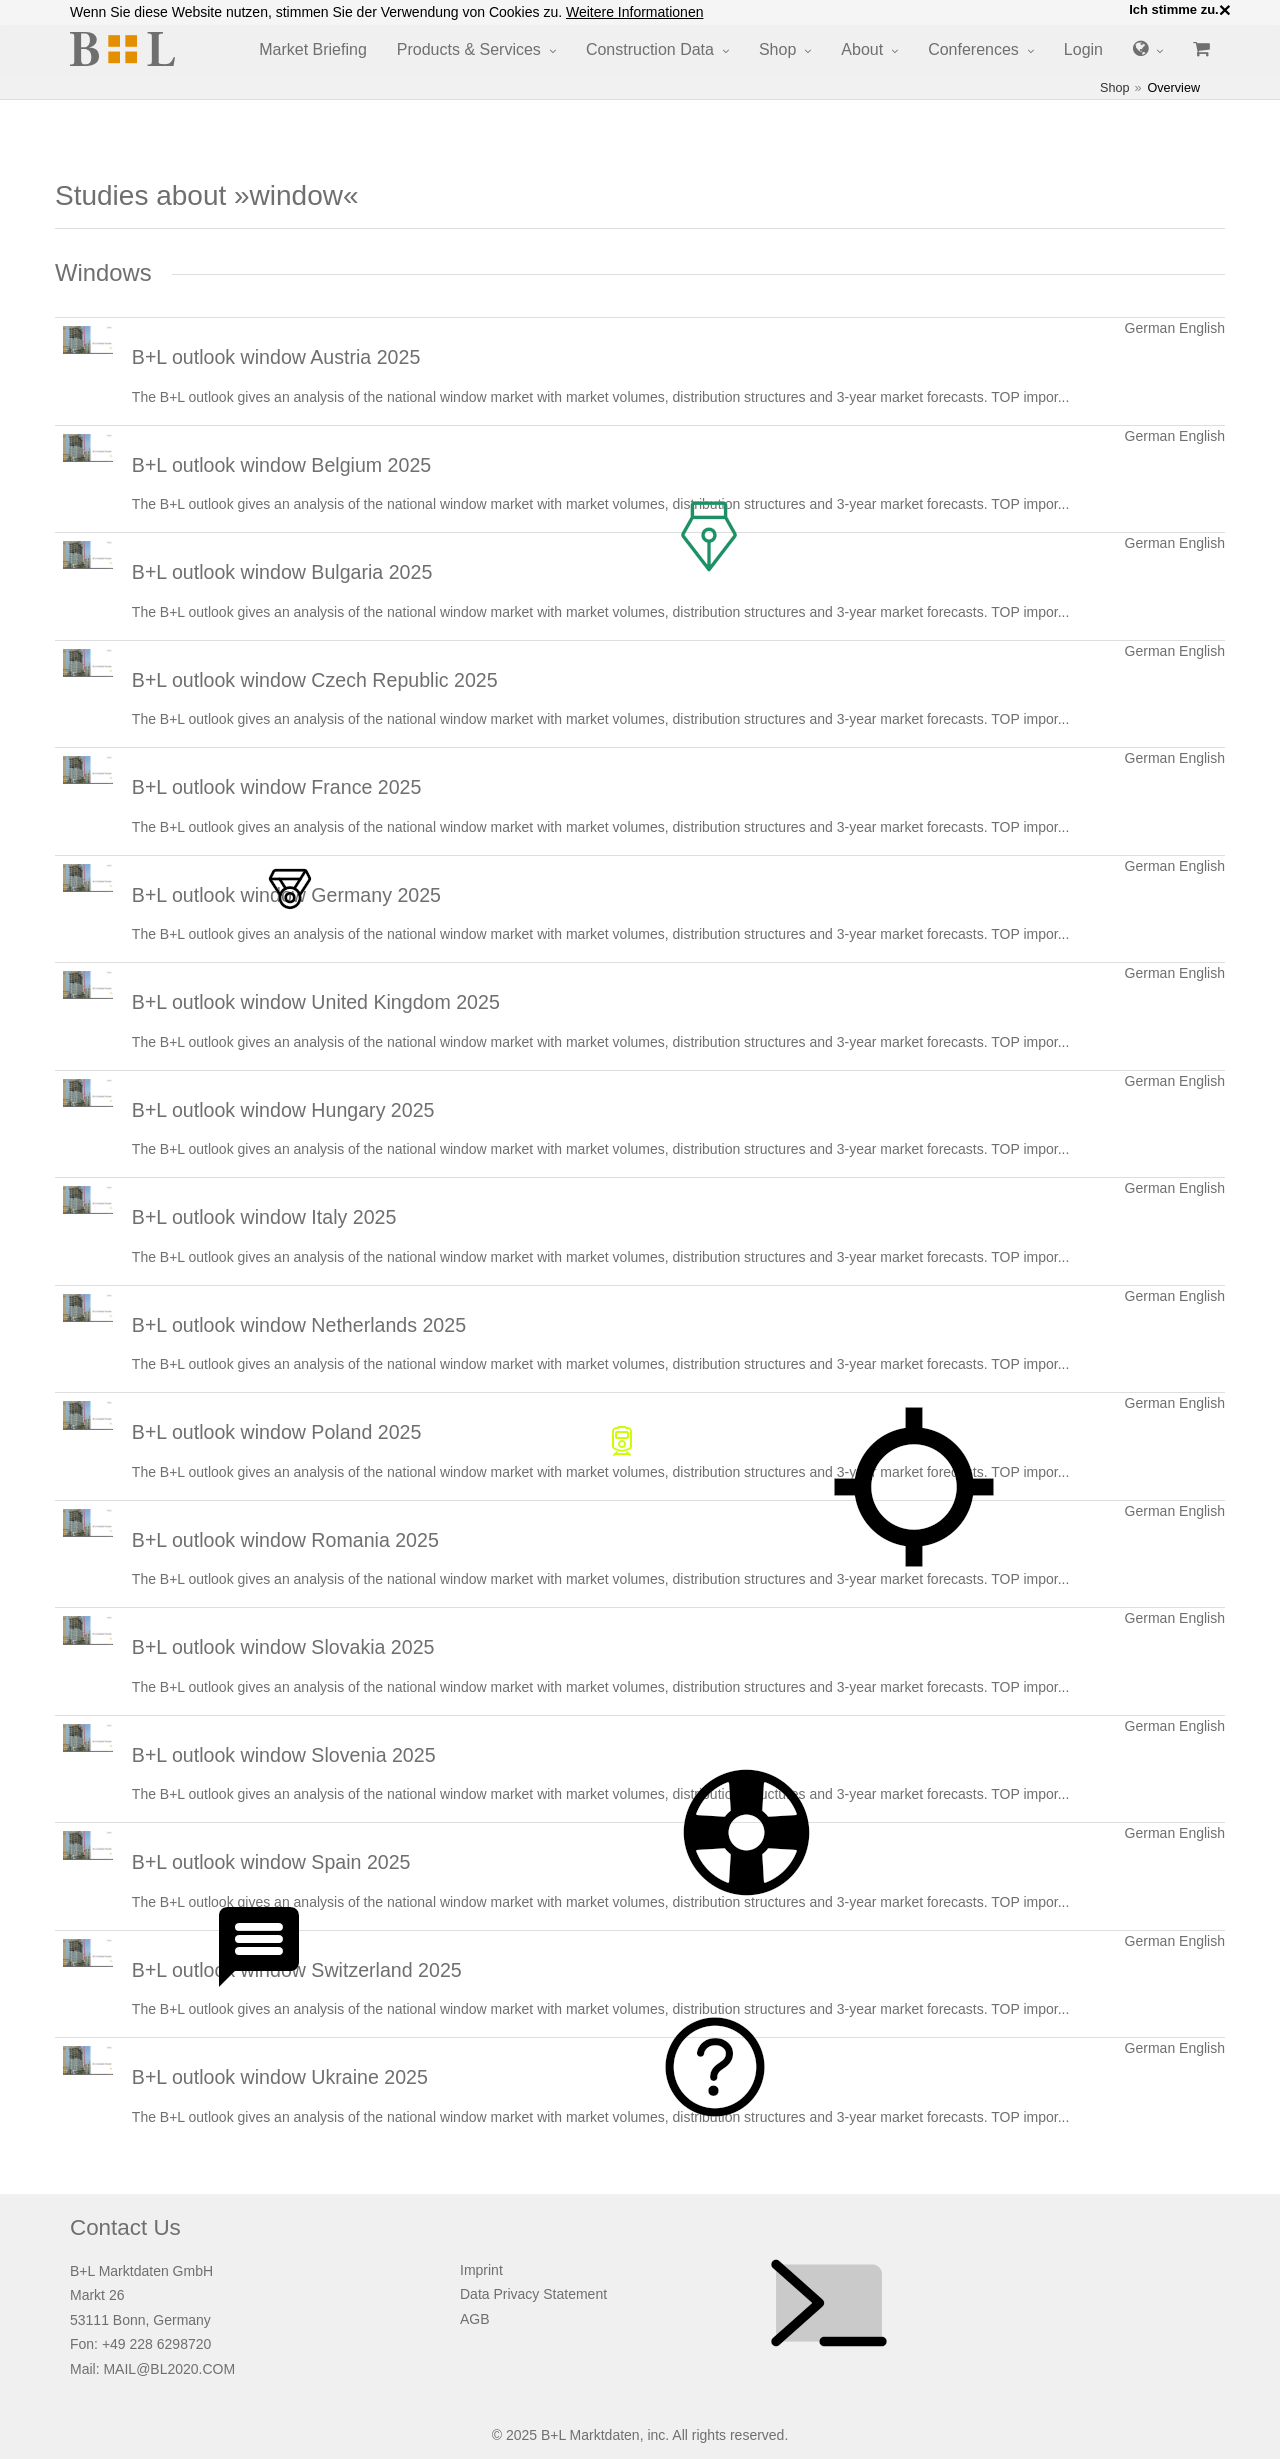 This screenshot has width=1280, height=2459. Describe the element at coordinates (914, 1487) in the screenshot. I see `find my current location` at that location.